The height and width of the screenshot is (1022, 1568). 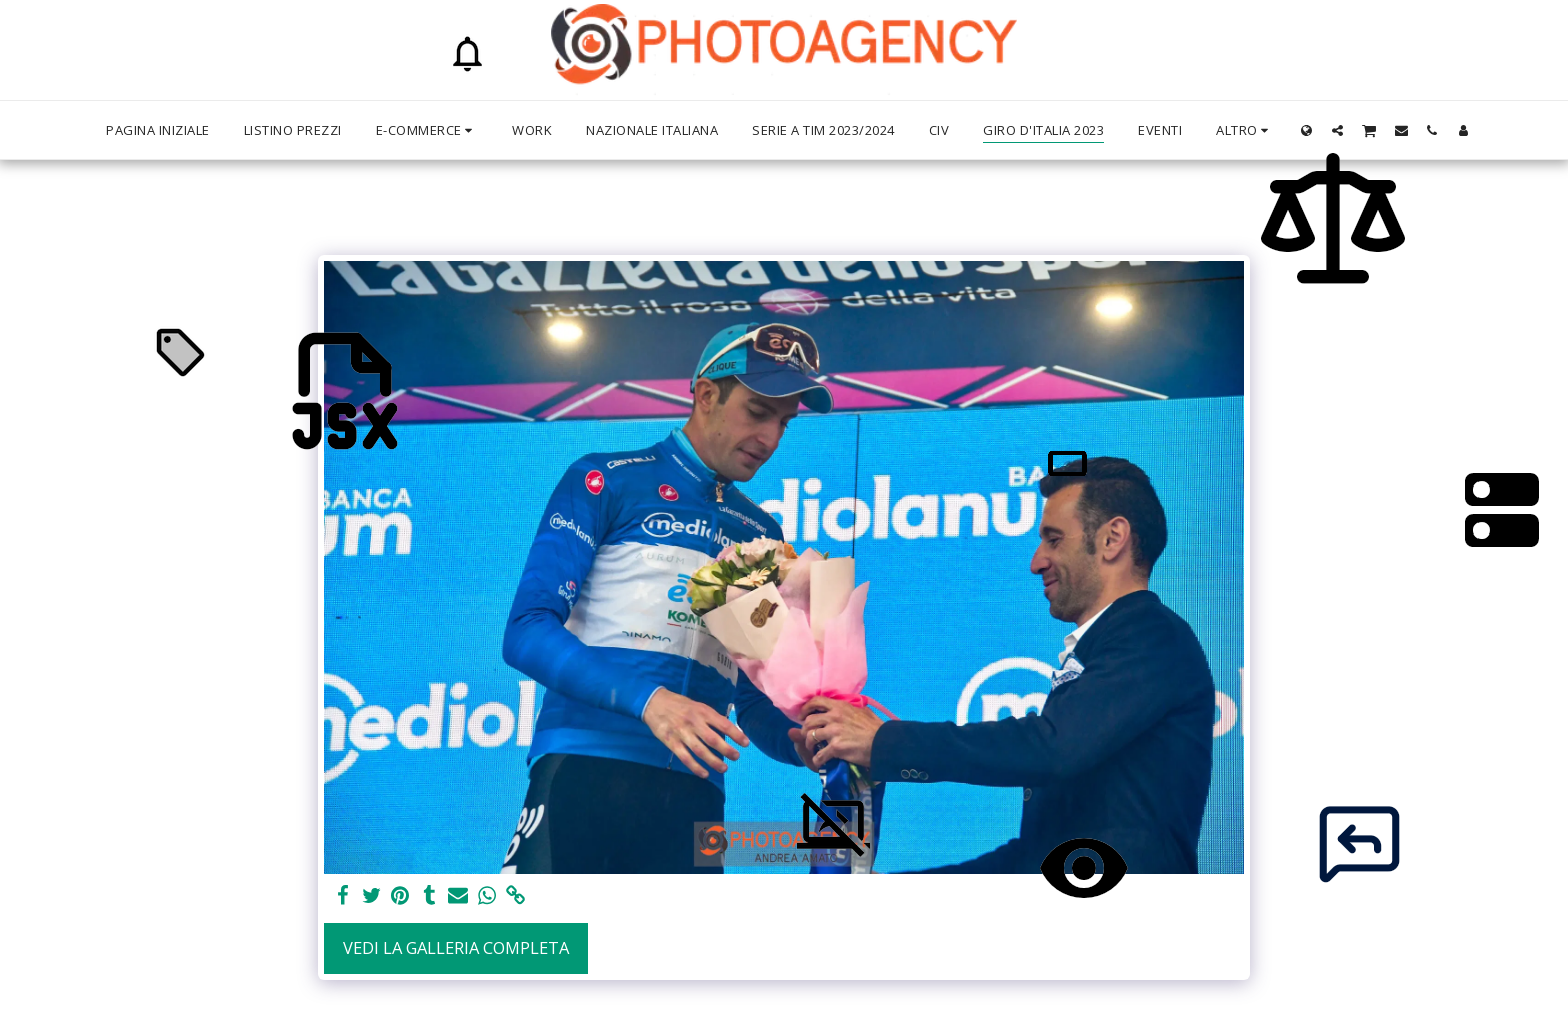 What do you see at coordinates (467, 53) in the screenshot?
I see `view your notifications` at bounding box center [467, 53].